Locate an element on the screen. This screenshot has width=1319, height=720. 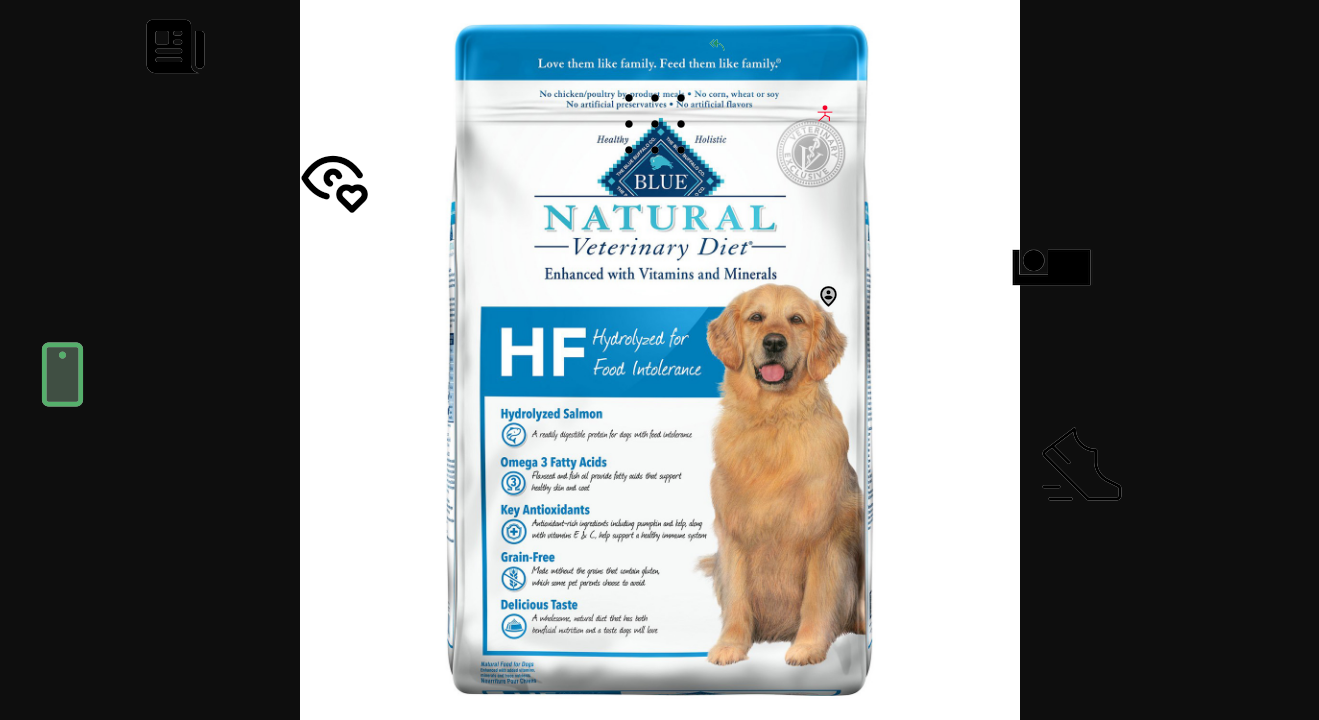
track your running or walking activity is located at coordinates (1080, 468).